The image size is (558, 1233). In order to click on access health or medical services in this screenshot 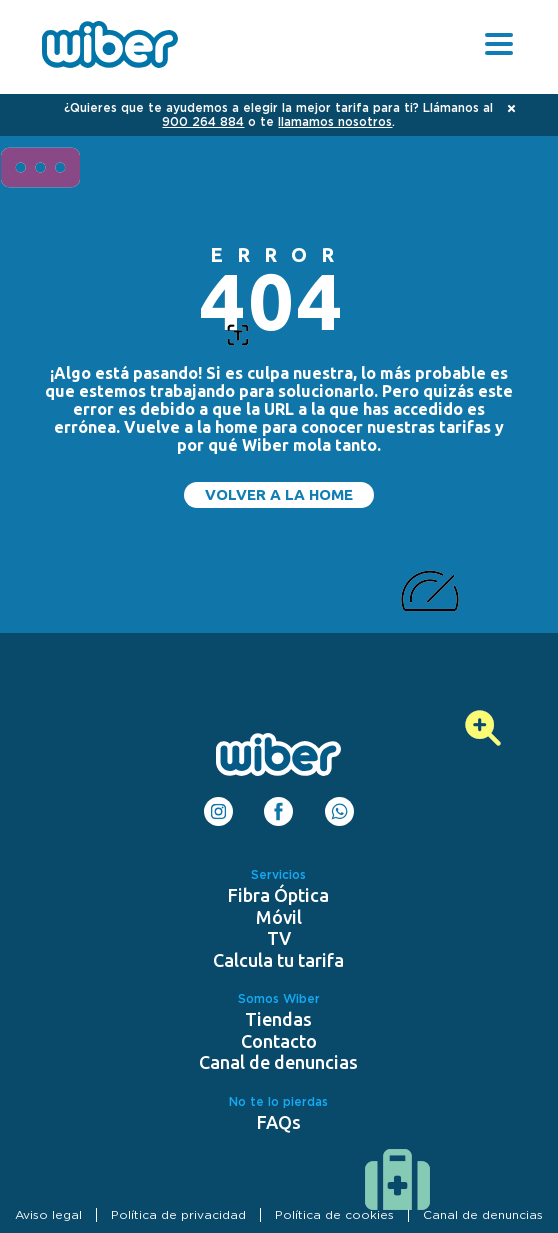, I will do `click(397, 1181)`.